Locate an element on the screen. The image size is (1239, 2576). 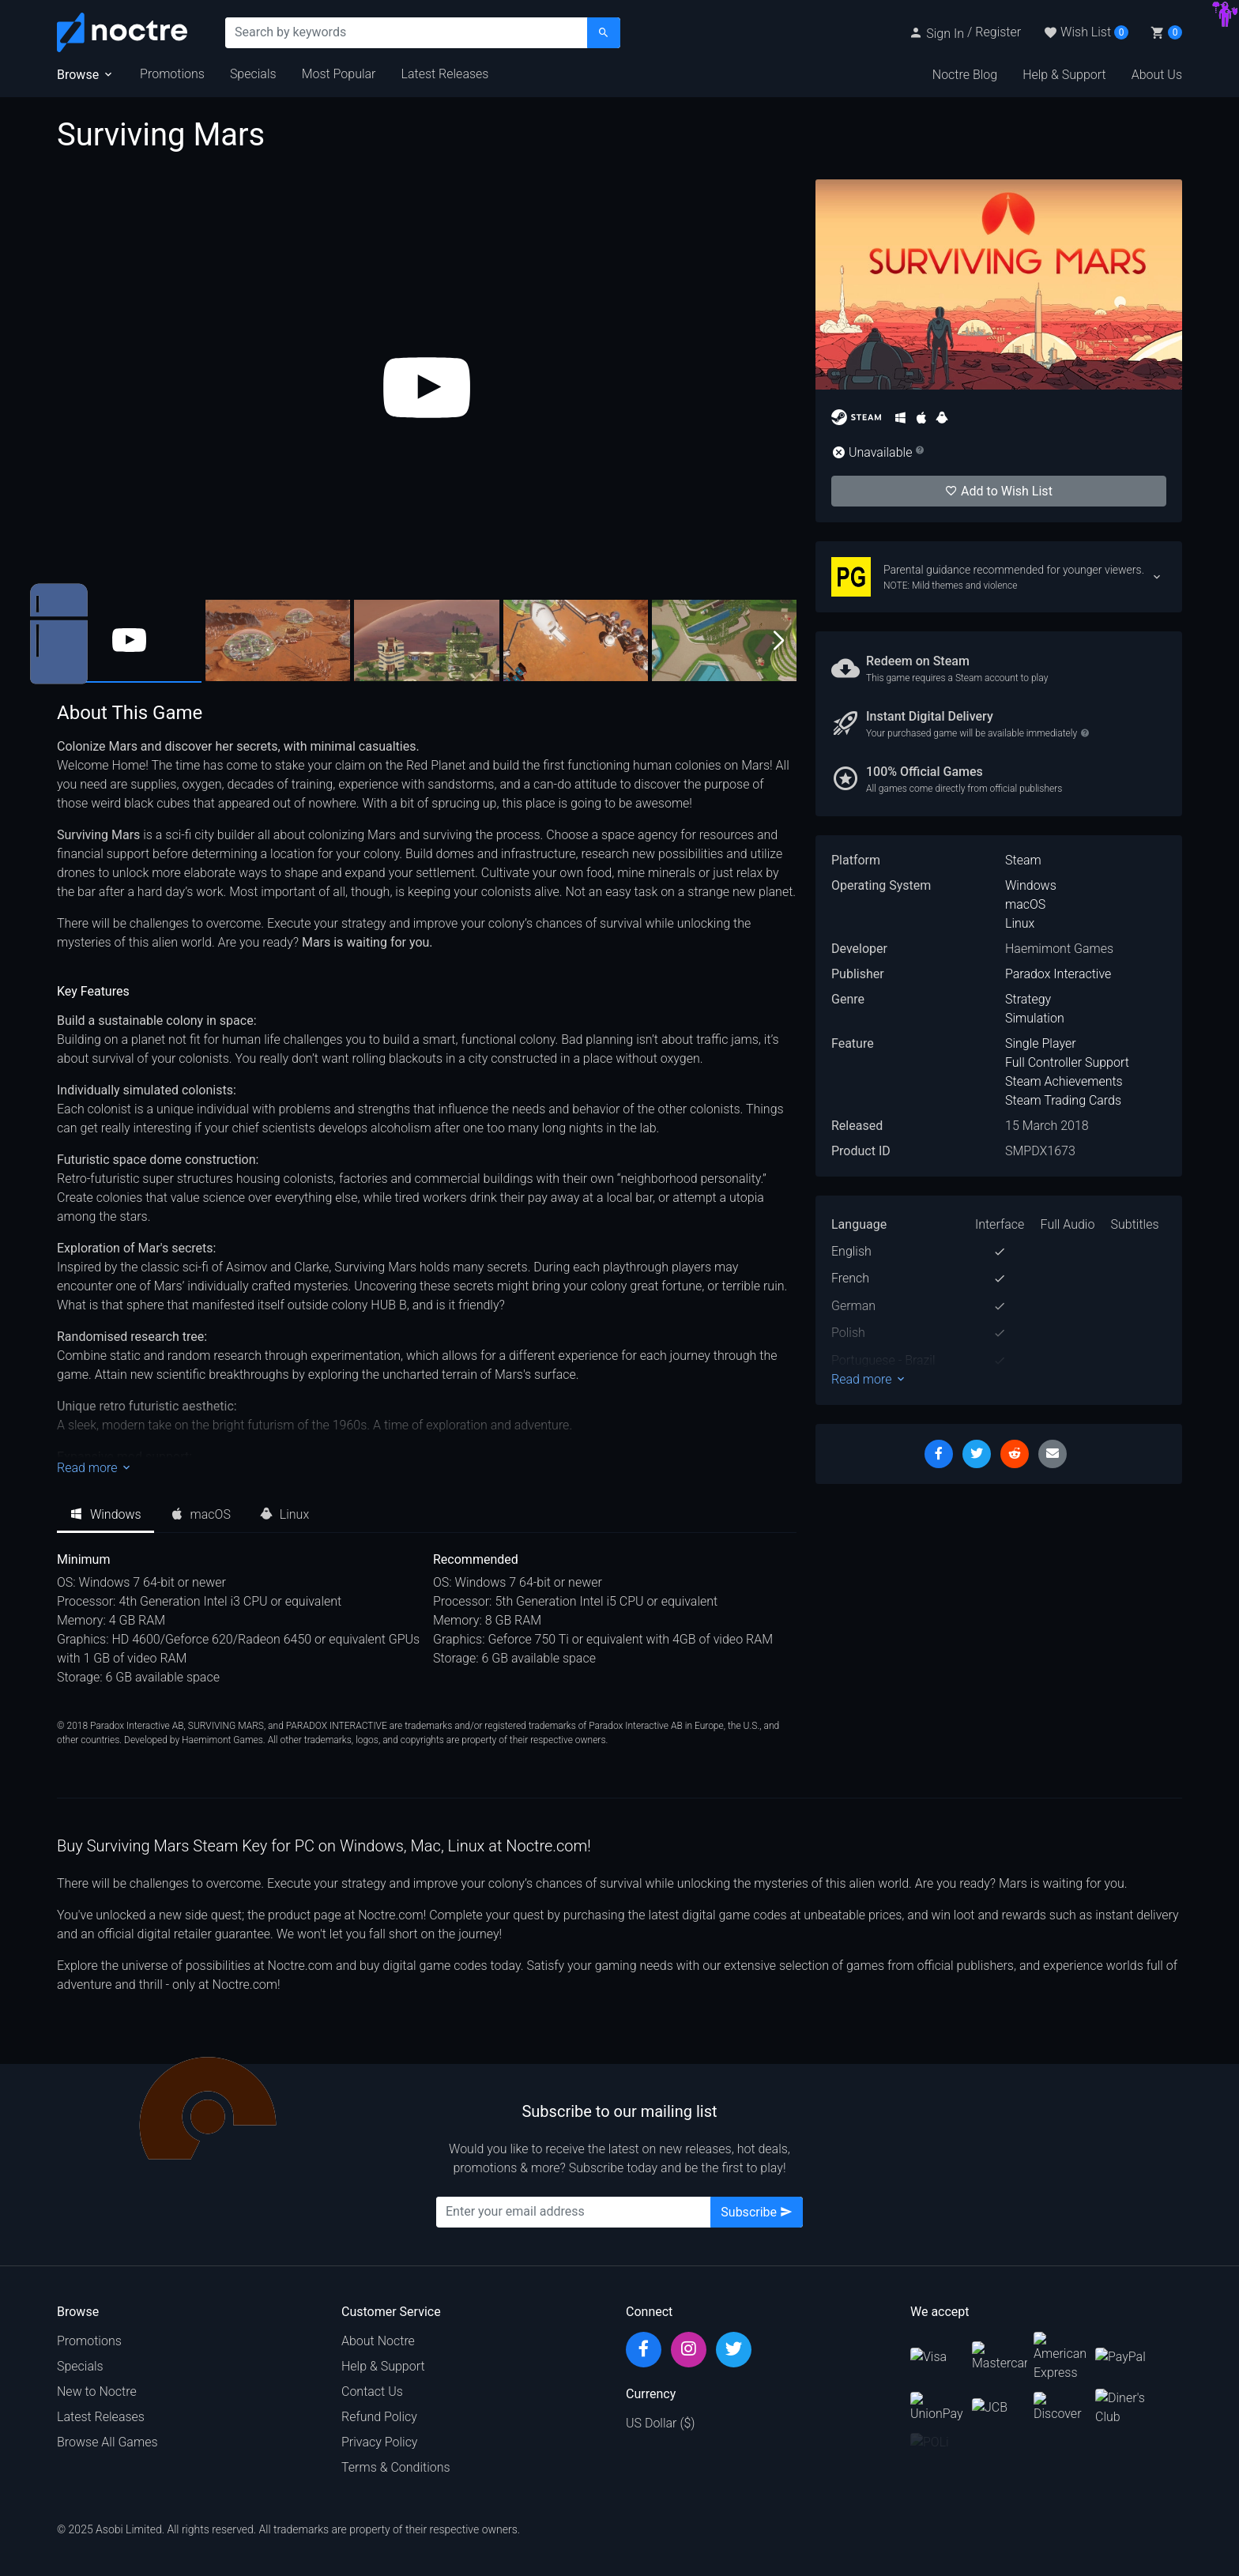
view body anatomy or organ systems is located at coordinates (1225, 14).